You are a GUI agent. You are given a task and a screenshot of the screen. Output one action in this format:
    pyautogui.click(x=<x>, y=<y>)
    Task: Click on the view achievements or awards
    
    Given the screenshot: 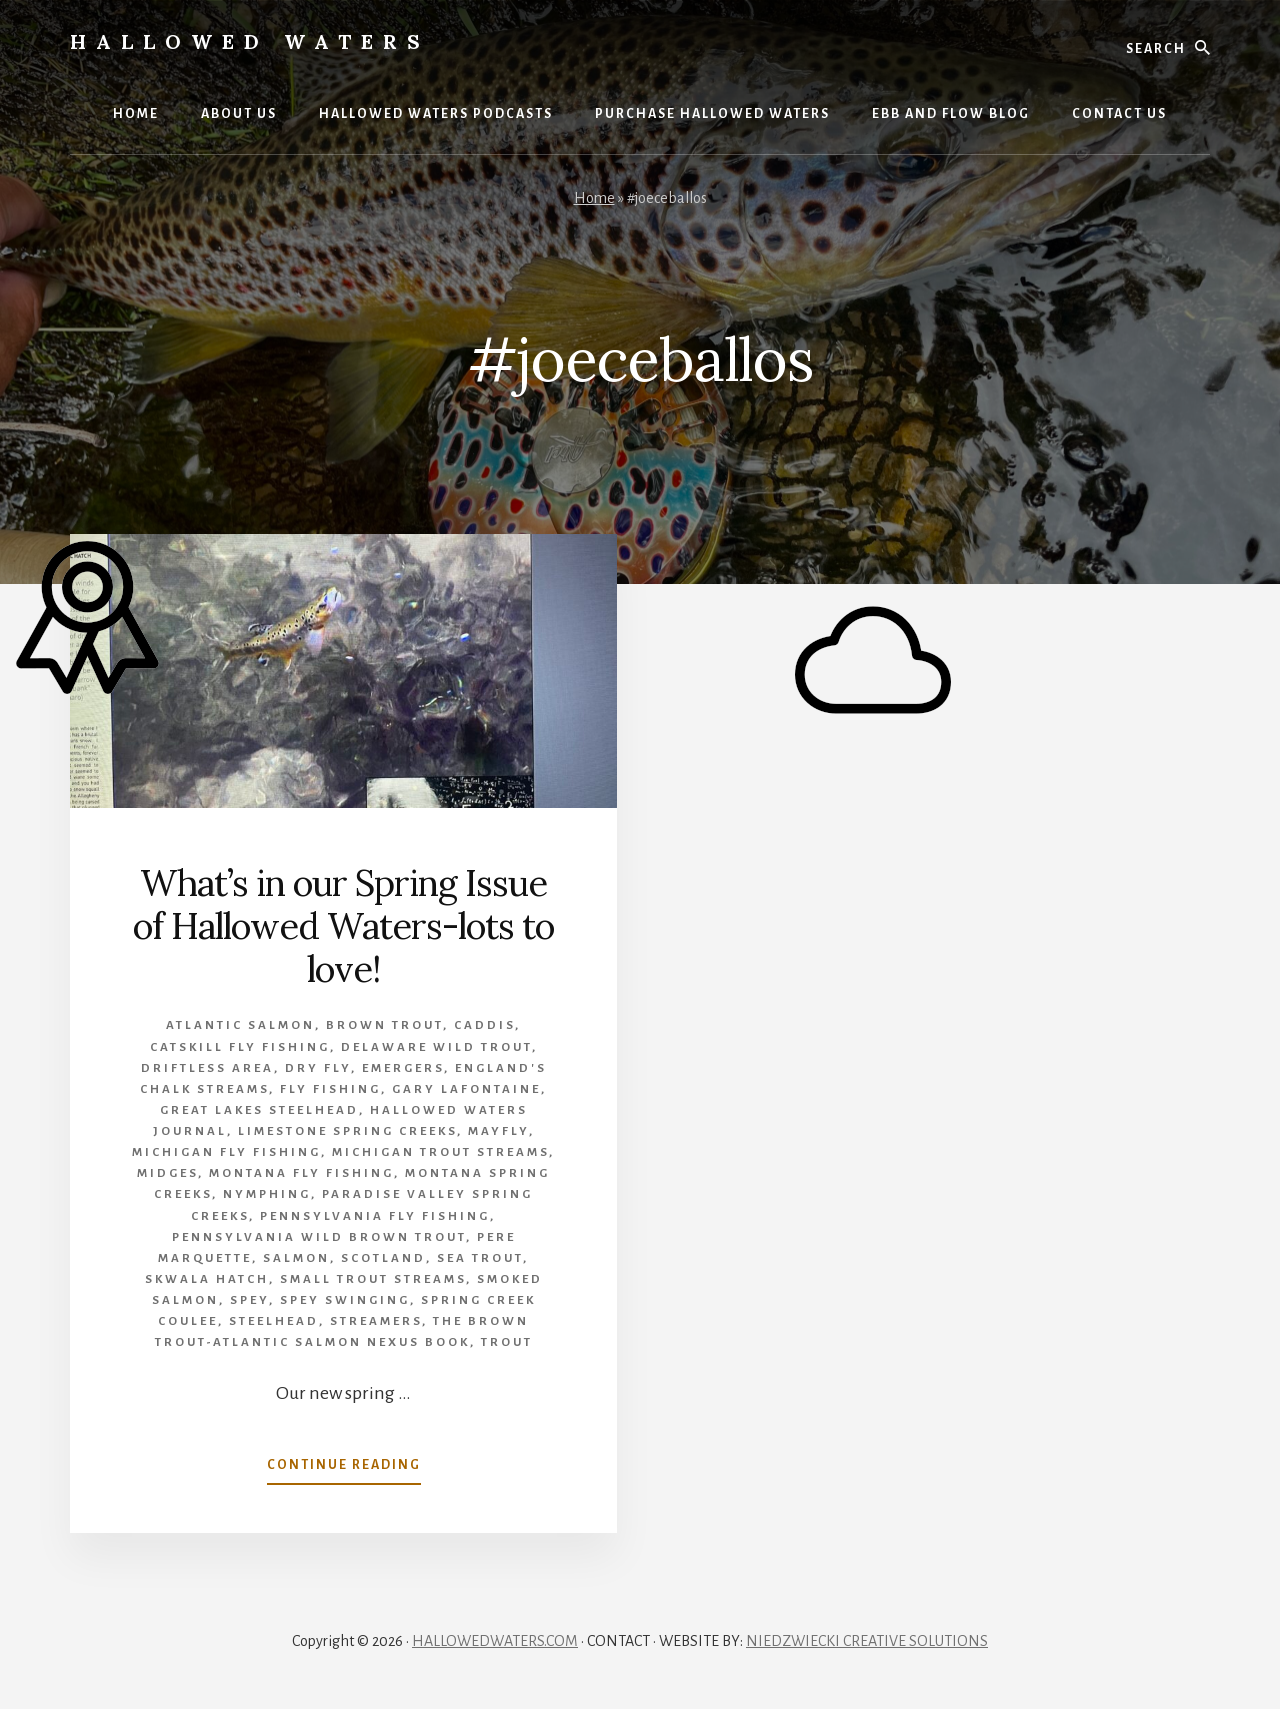 What is the action you would take?
    pyautogui.click(x=87, y=617)
    